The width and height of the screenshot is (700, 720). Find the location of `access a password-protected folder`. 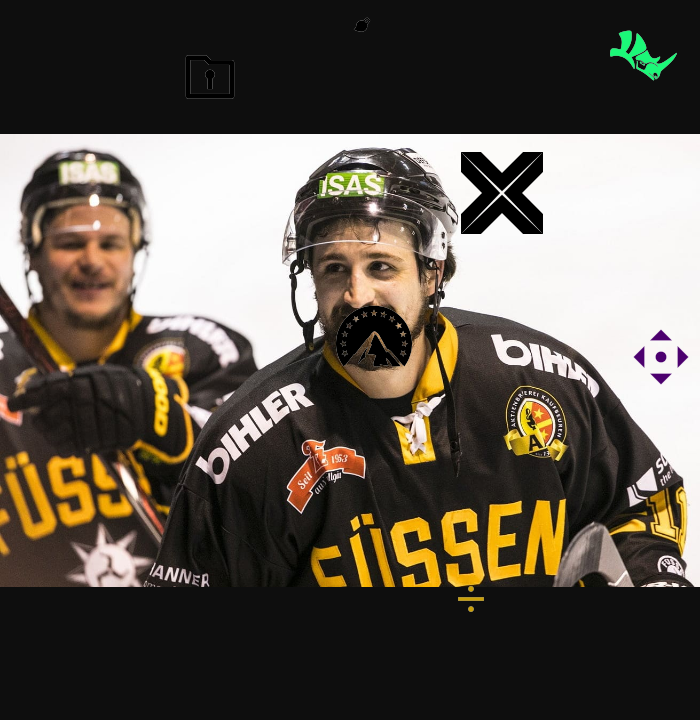

access a password-protected folder is located at coordinates (210, 77).